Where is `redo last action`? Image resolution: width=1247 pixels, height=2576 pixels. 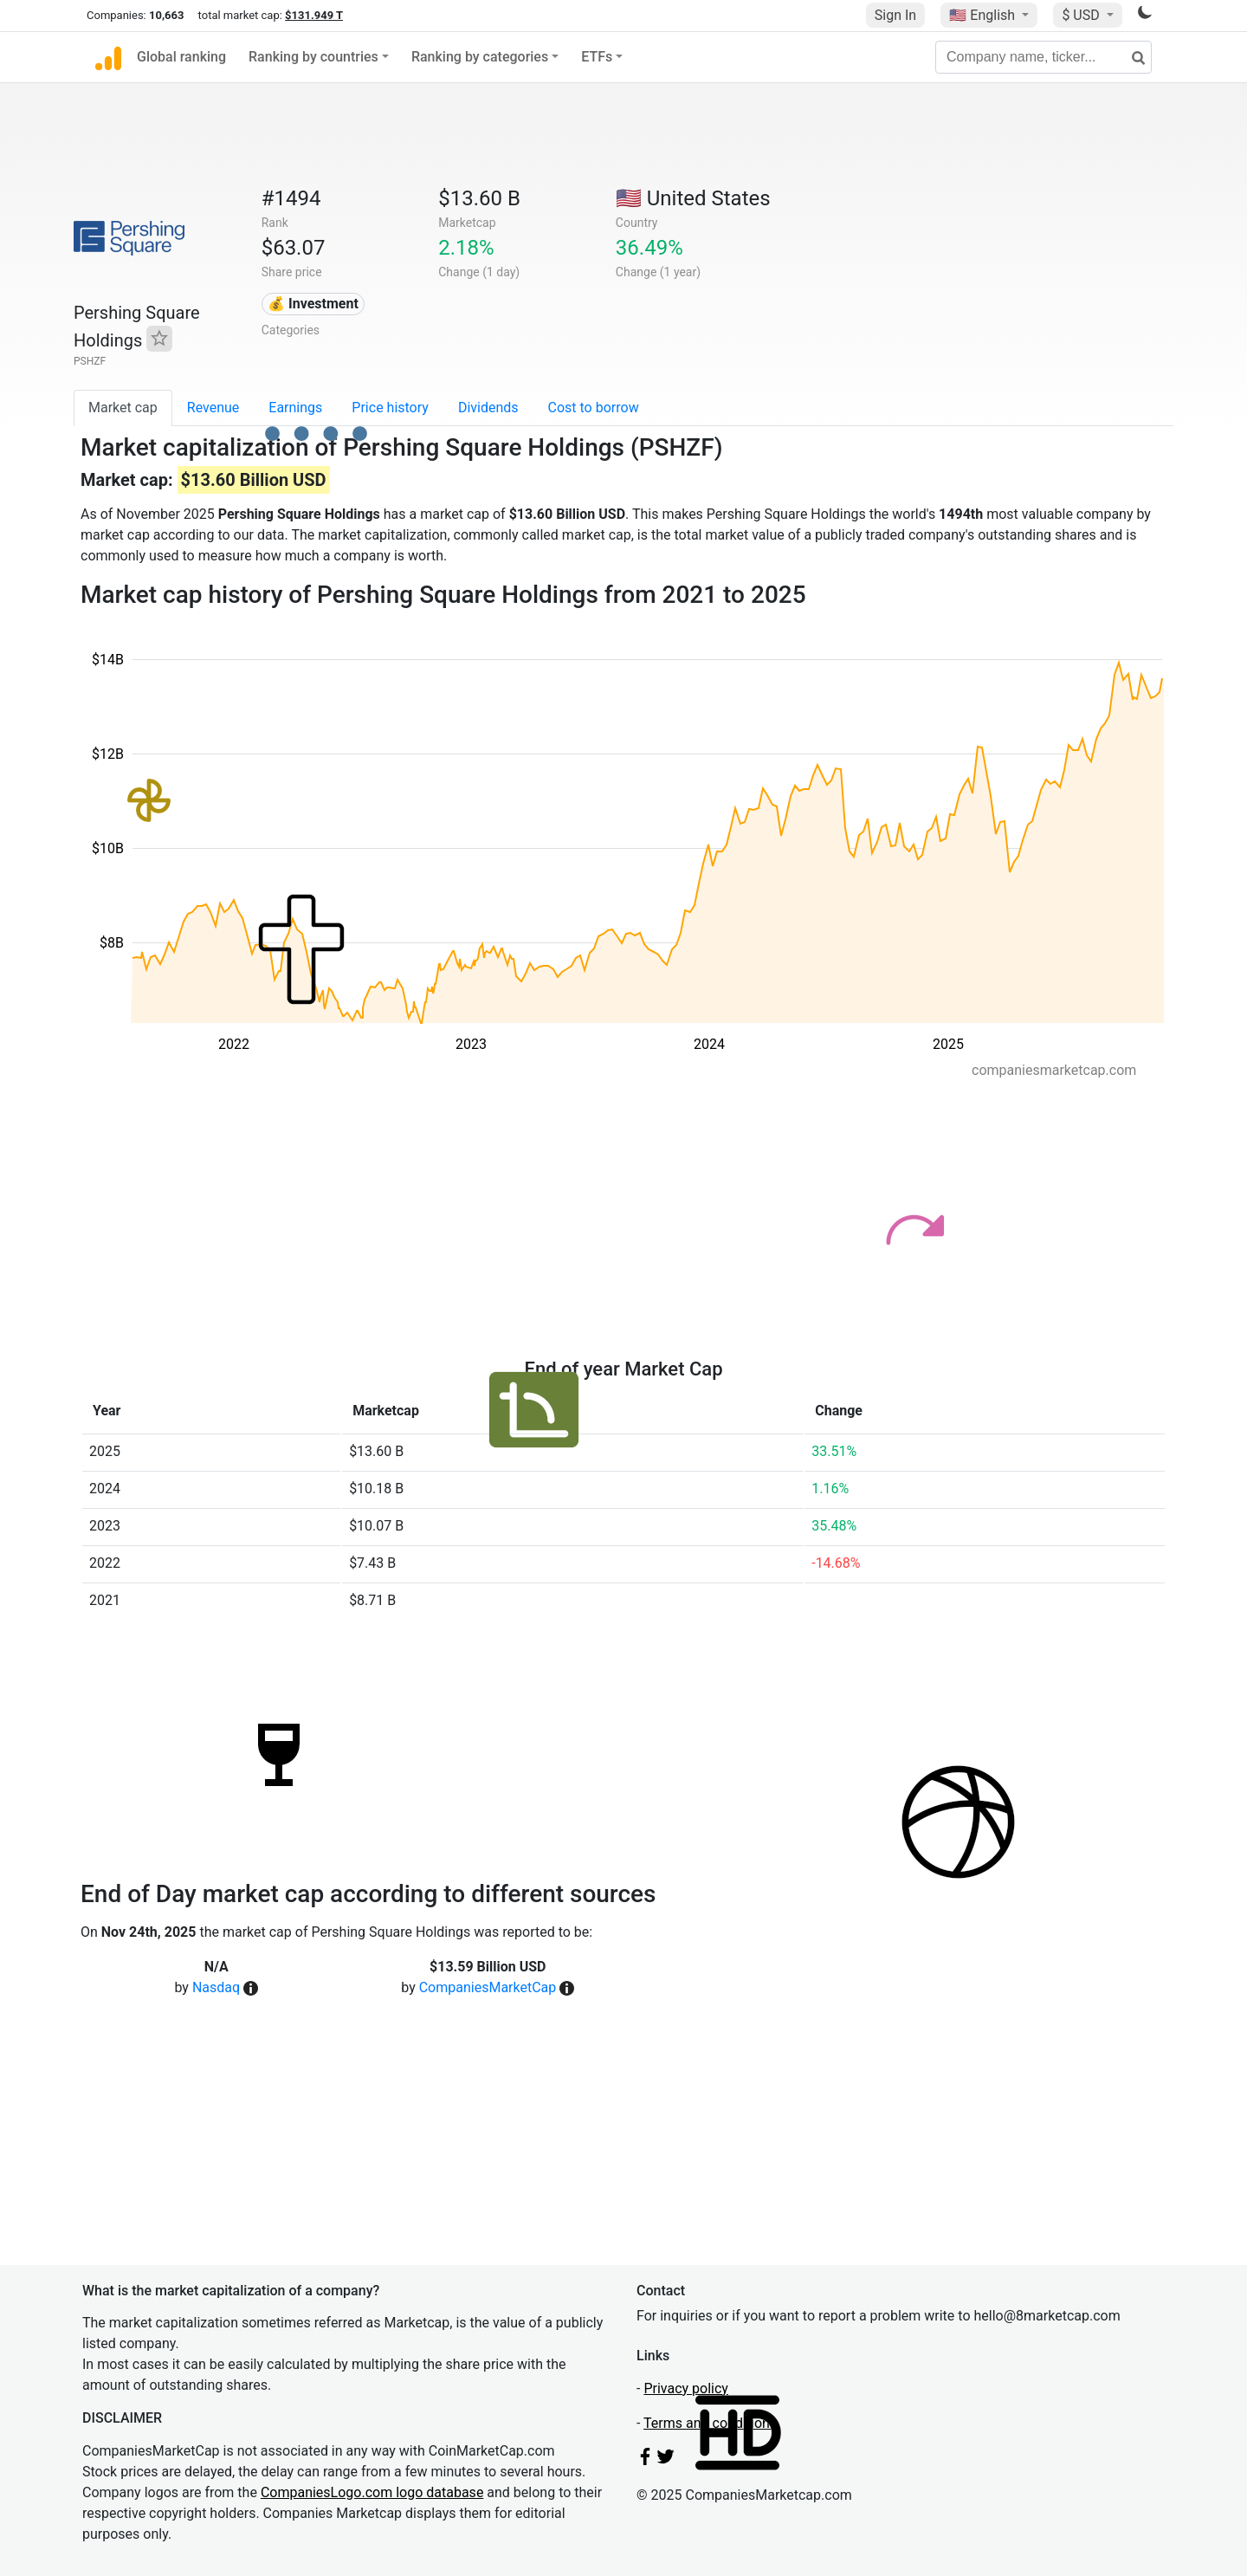 redo last action is located at coordinates (914, 1227).